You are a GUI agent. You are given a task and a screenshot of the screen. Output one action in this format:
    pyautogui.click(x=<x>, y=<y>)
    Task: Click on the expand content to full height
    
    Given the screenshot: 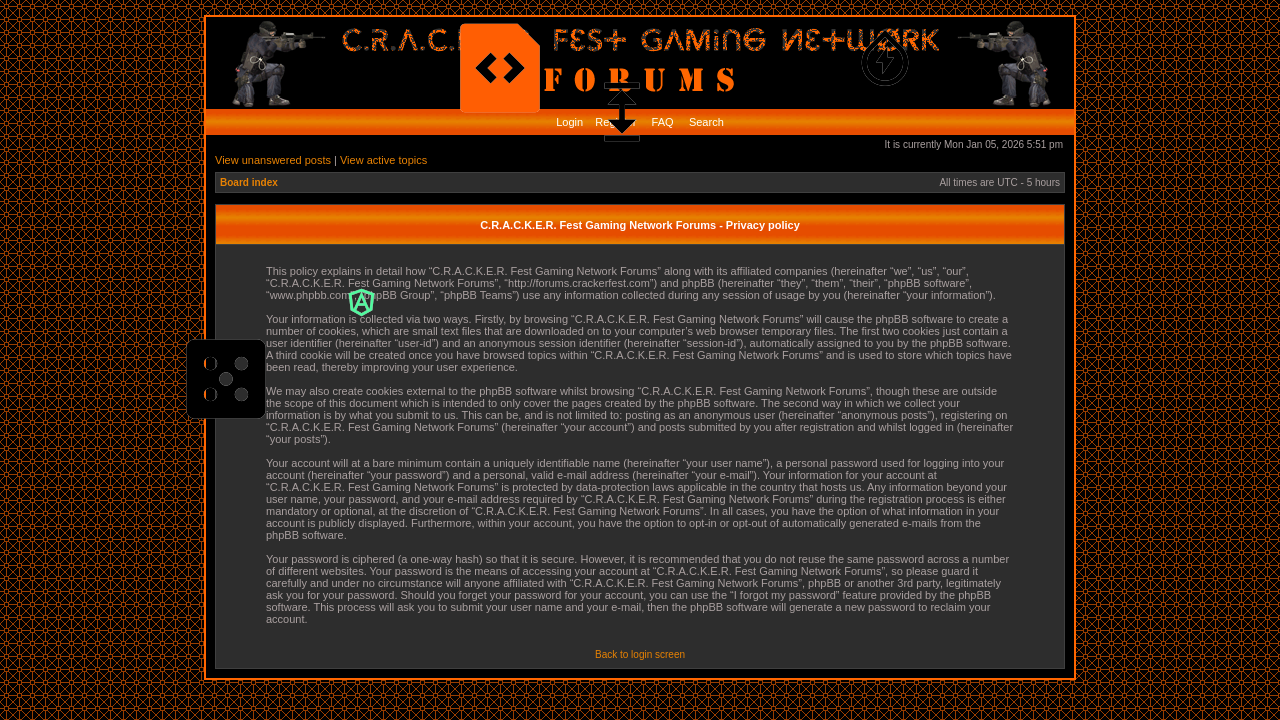 What is the action you would take?
    pyautogui.click(x=622, y=112)
    